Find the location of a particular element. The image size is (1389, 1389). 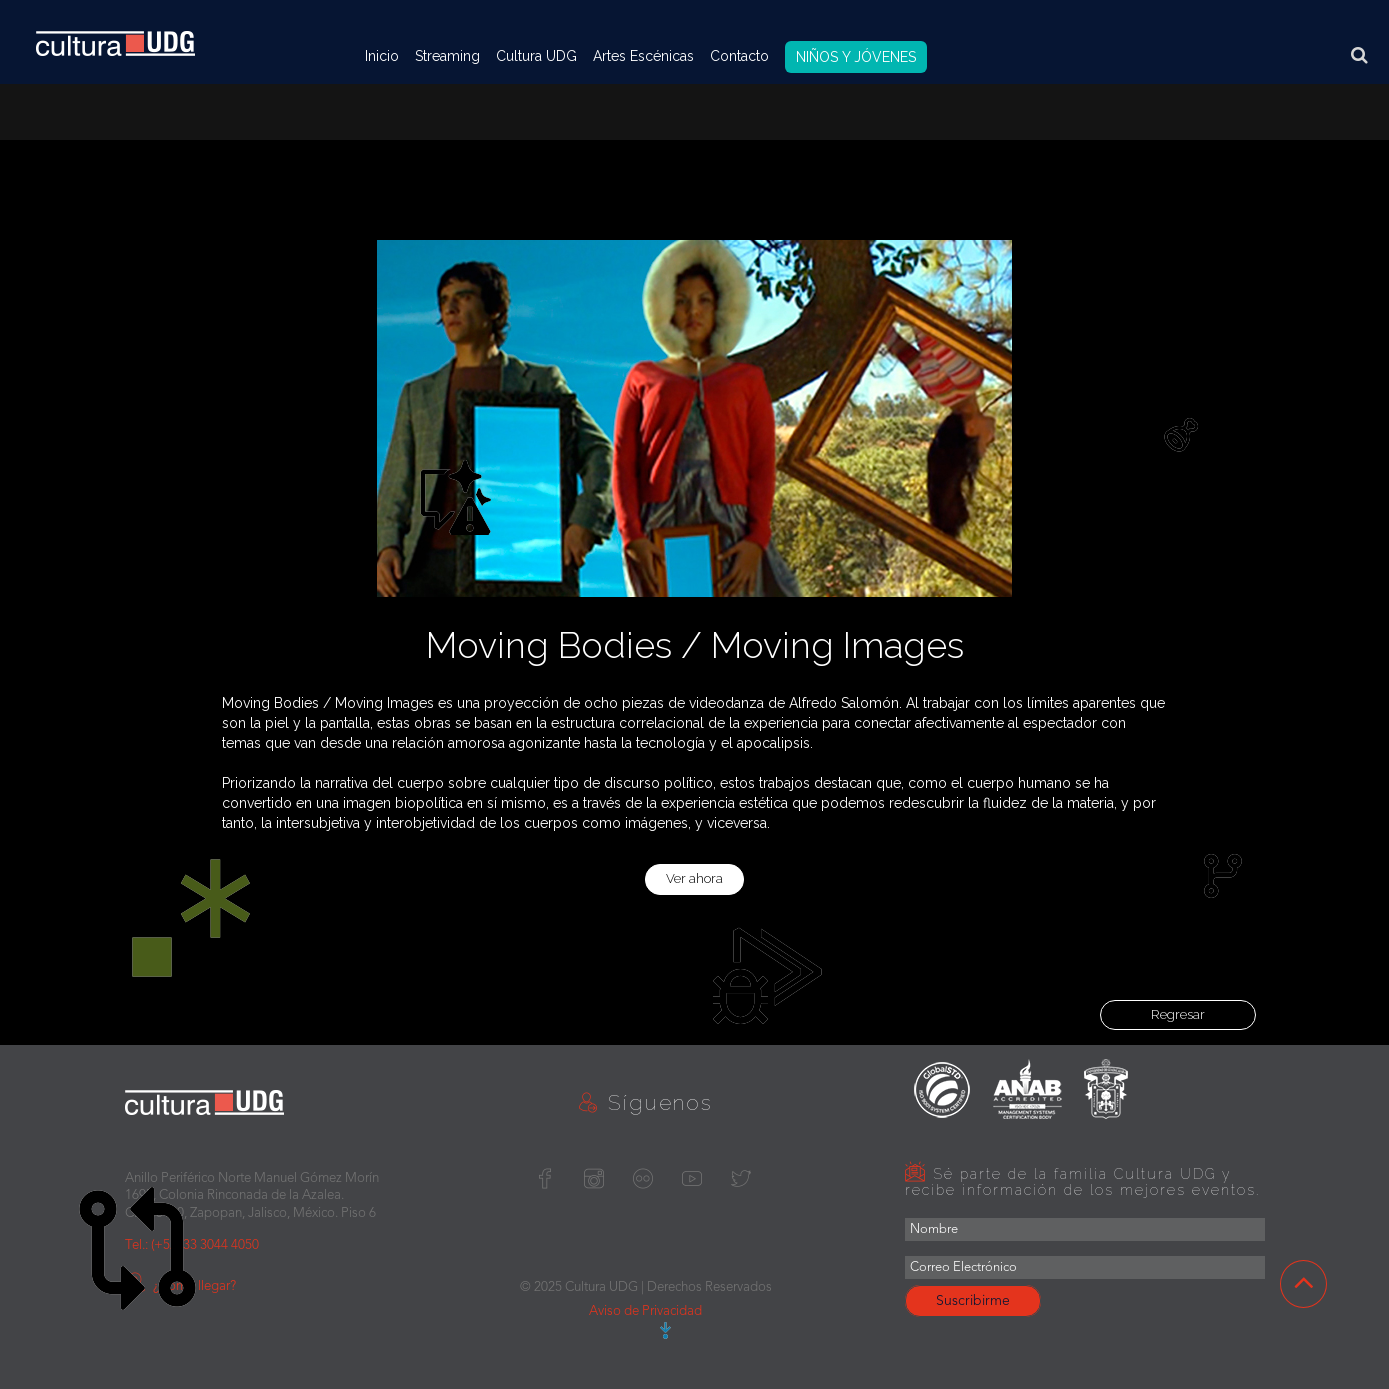

step into function during debugging is located at coordinates (665, 1330).